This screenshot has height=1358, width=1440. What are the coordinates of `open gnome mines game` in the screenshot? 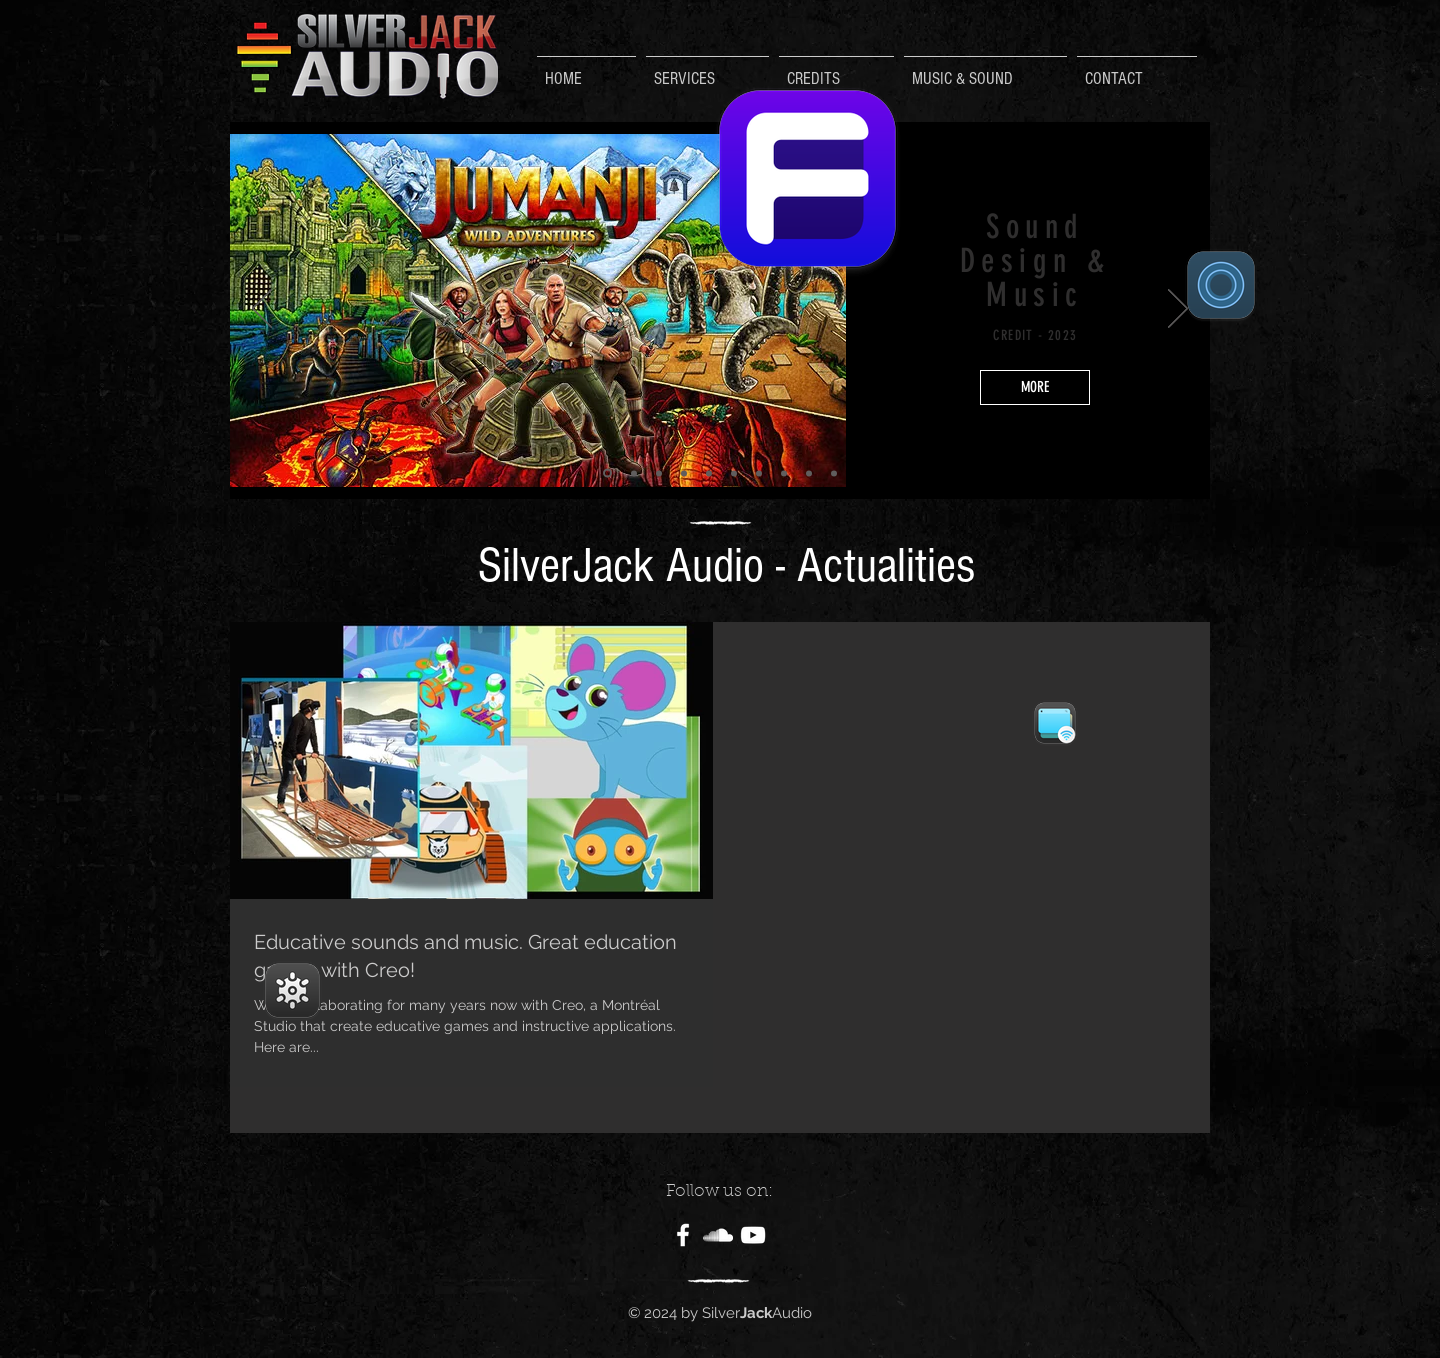 It's located at (292, 990).